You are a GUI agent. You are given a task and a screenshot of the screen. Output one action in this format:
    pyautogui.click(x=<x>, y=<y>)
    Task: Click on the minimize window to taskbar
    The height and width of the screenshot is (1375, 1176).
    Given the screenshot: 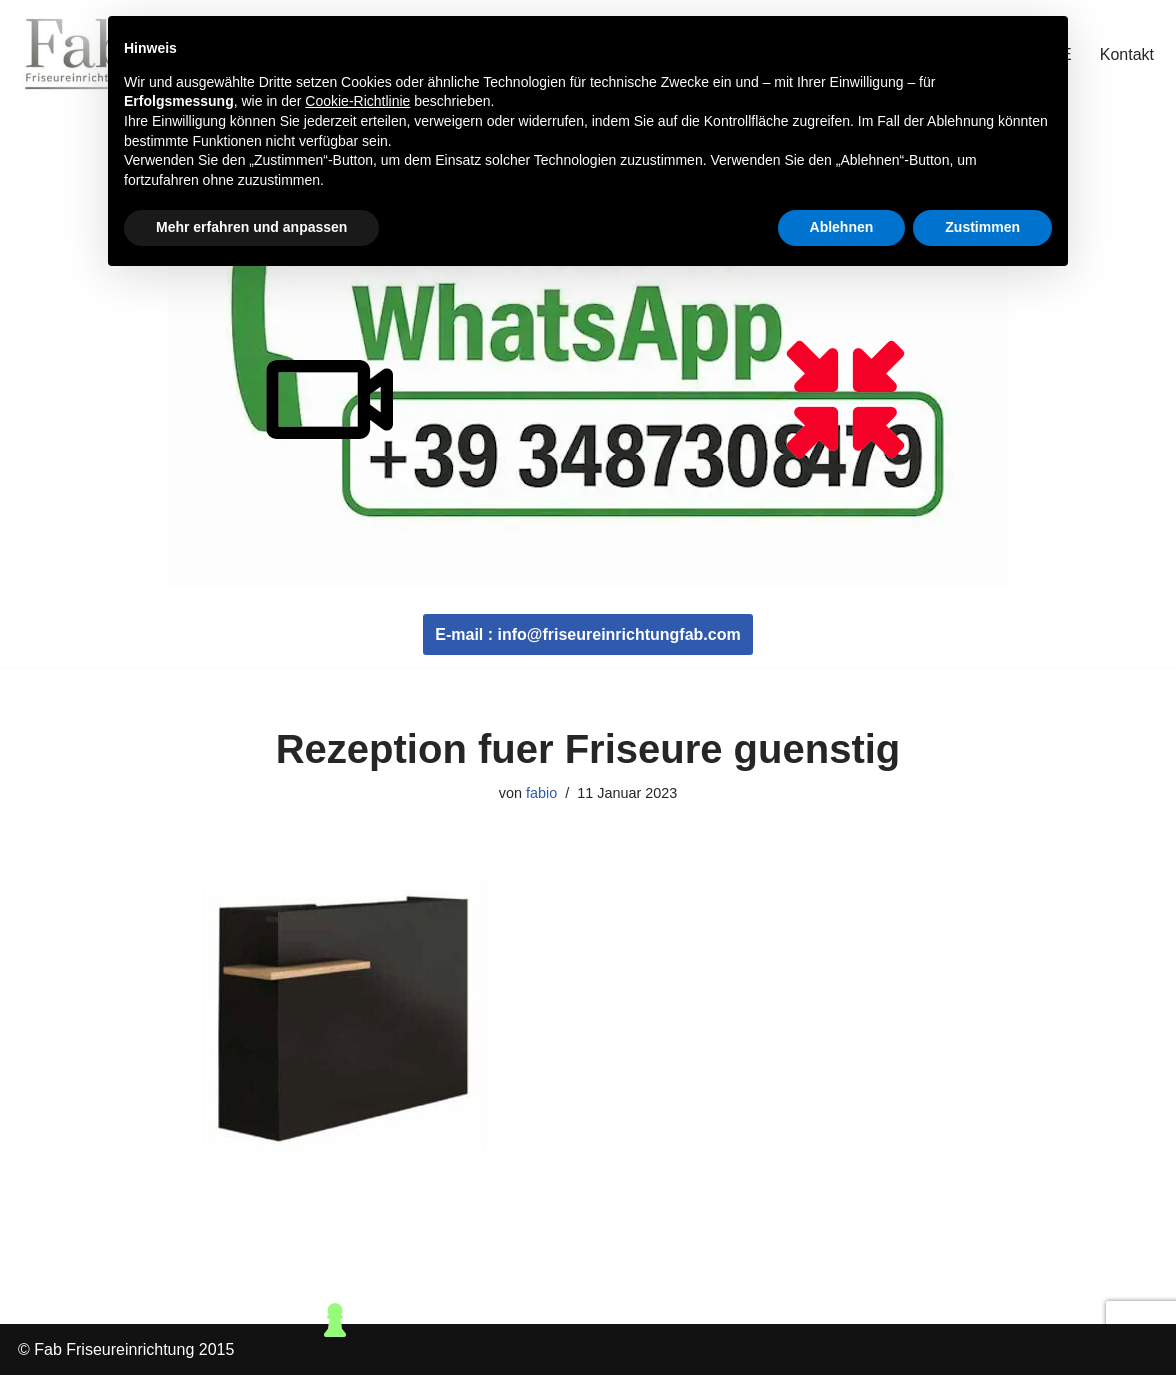 What is the action you would take?
    pyautogui.click(x=845, y=399)
    